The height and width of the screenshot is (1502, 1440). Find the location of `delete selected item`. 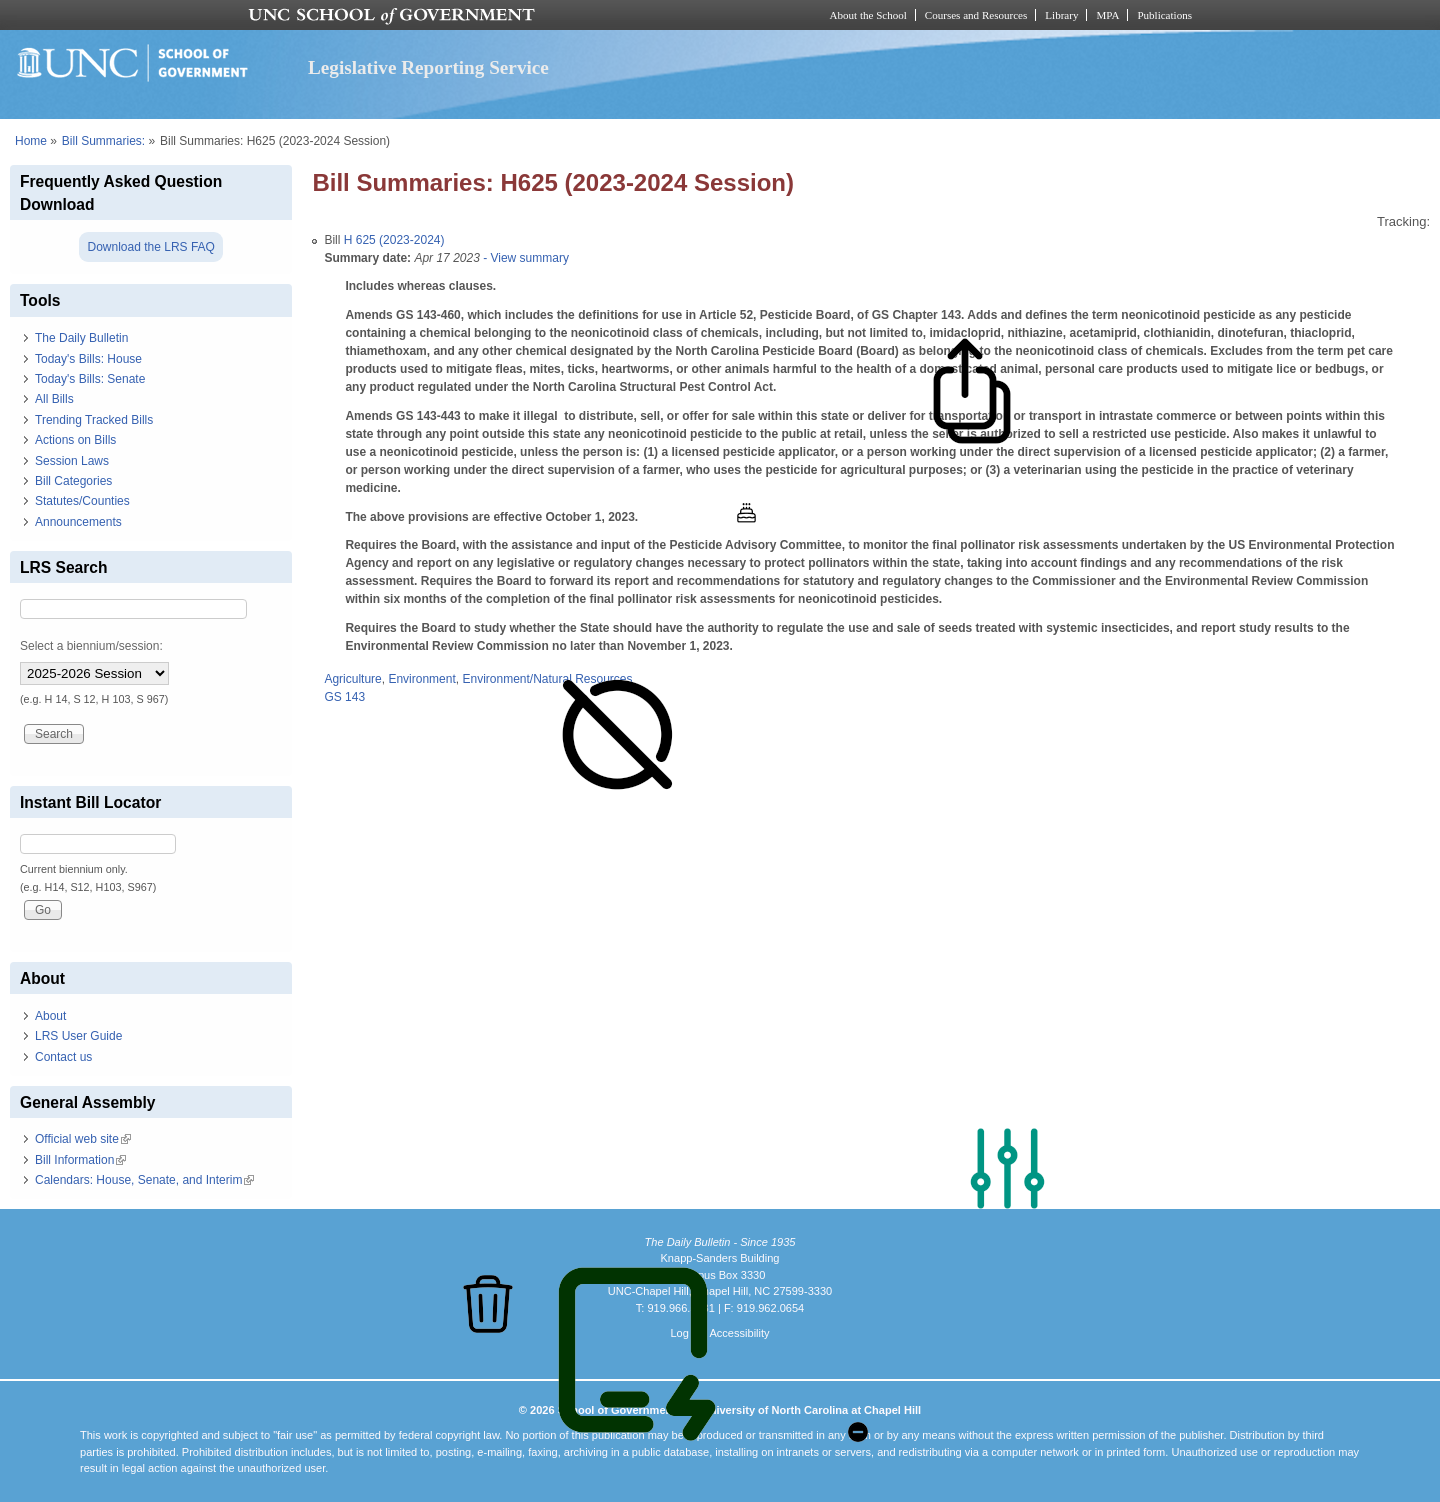

delete selected item is located at coordinates (488, 1304).